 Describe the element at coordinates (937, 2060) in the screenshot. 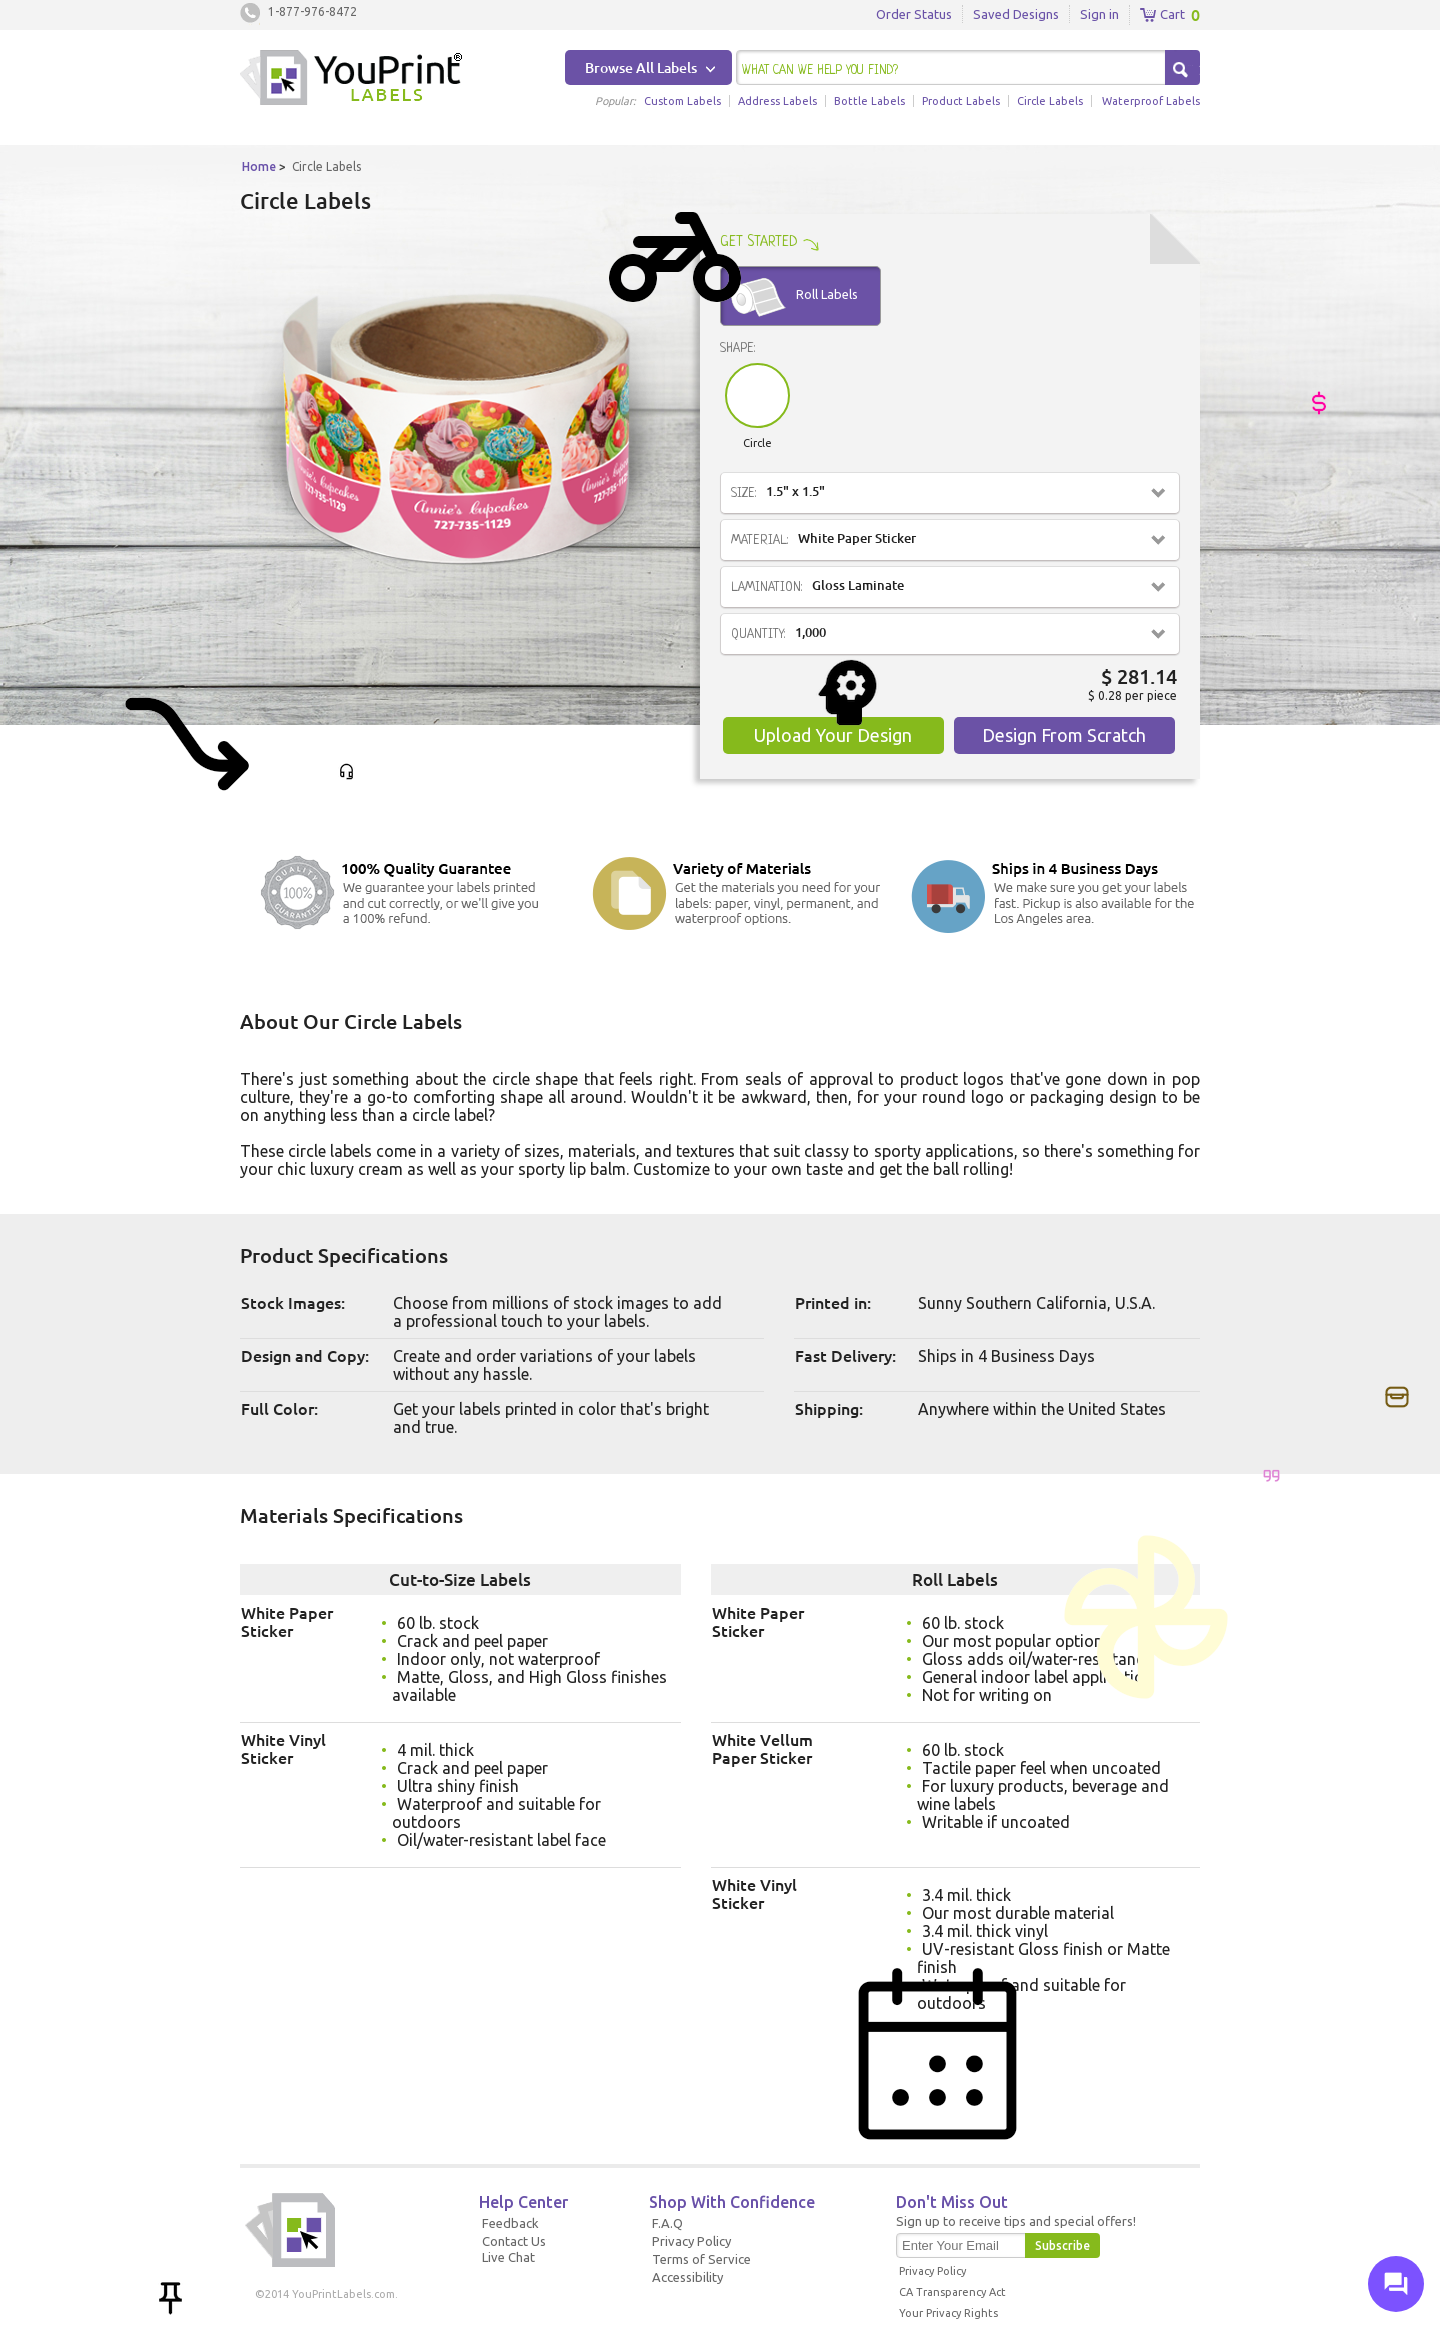

I see `view calendar events` at that location.